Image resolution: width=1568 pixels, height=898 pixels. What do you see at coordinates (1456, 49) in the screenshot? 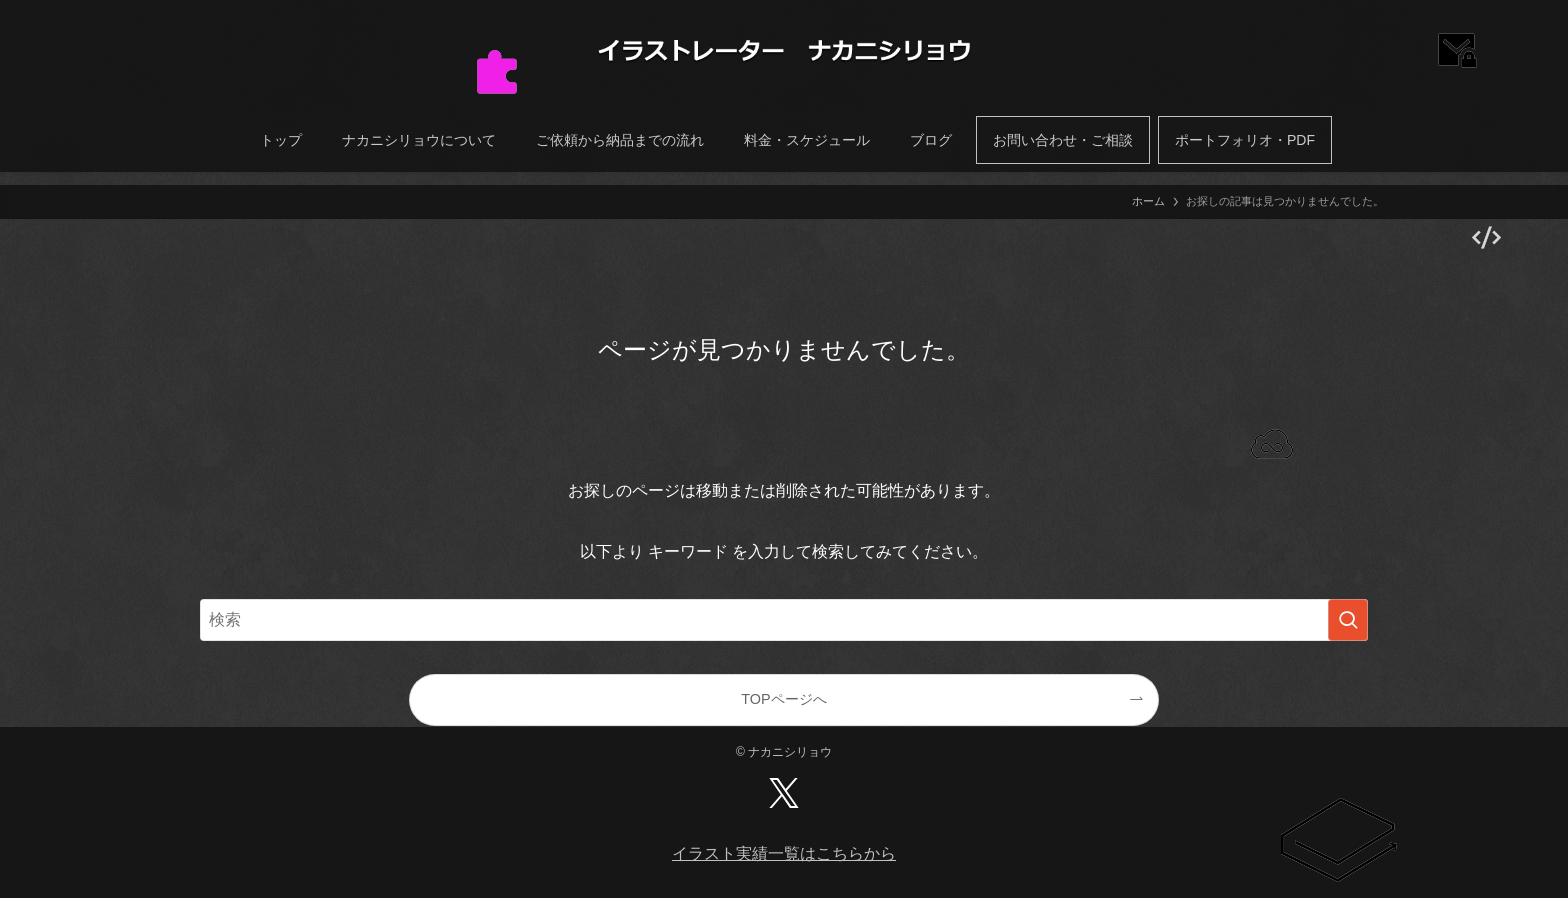
I see `secure or encrypted email` at bounding box center [1456, 49].